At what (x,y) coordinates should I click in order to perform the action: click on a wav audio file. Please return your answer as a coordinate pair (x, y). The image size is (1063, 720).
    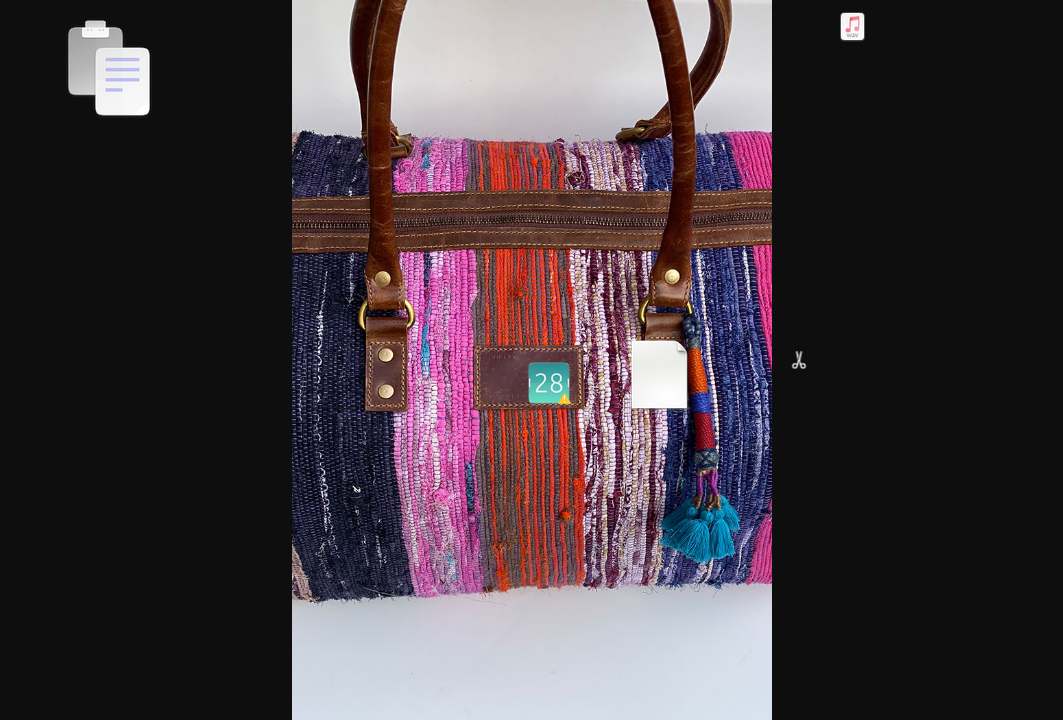
    Looking at the image, I should click on (852, 26).